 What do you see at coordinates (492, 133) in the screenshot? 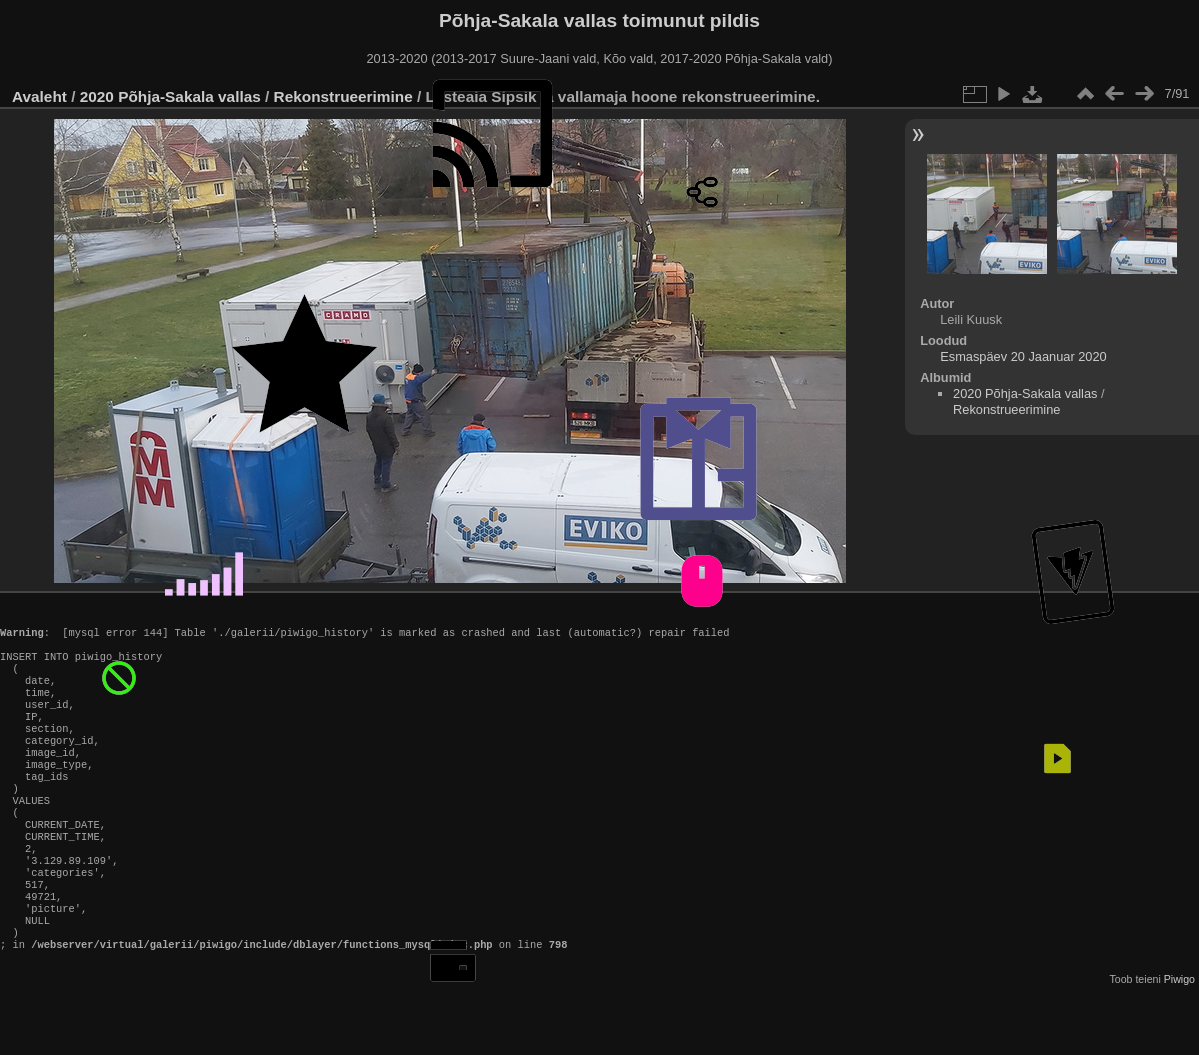
I see `cast media to a nearby device` at bounding box center [492, 133].